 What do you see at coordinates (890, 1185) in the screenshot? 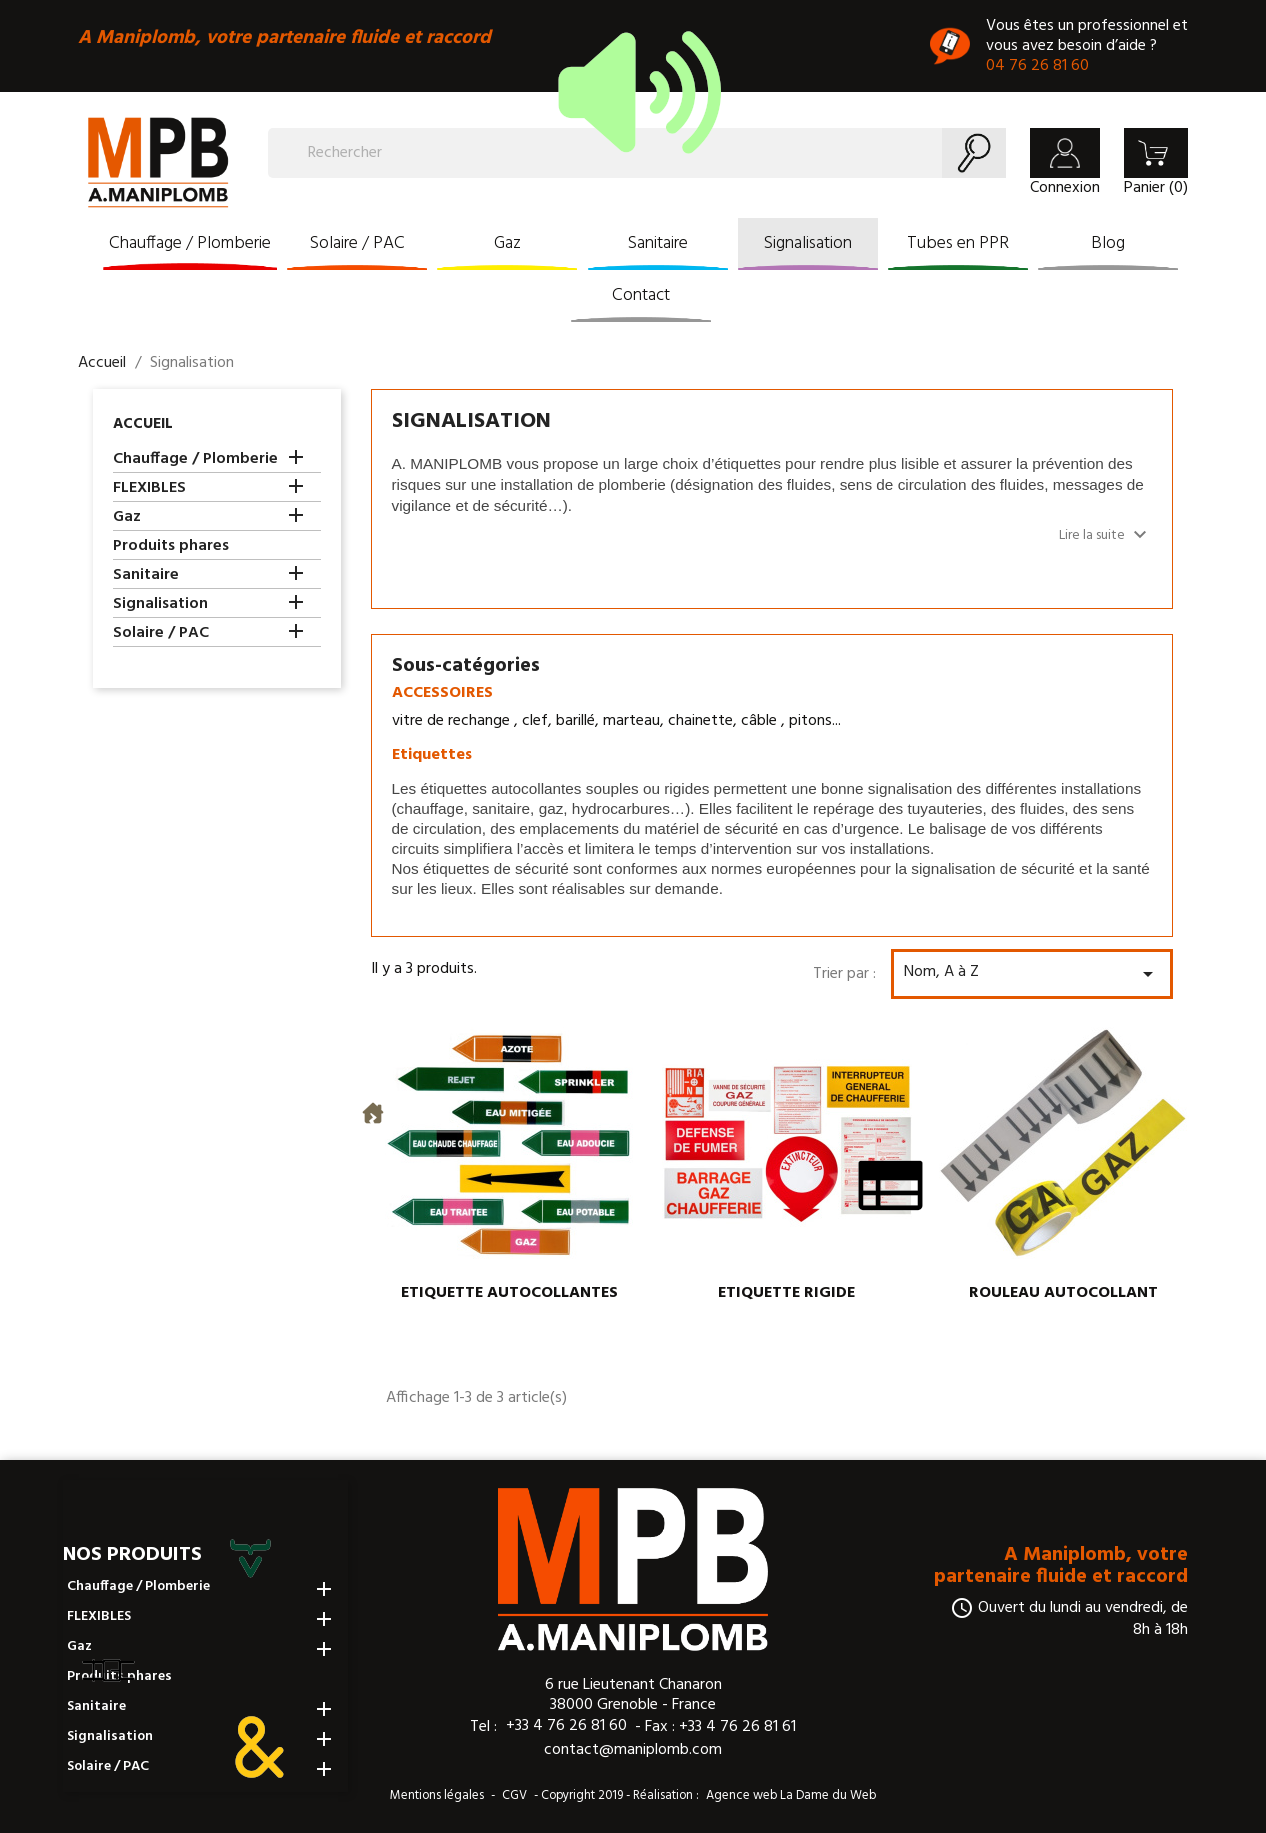
I see `view data in table format` at bounding box center [890, 1185].